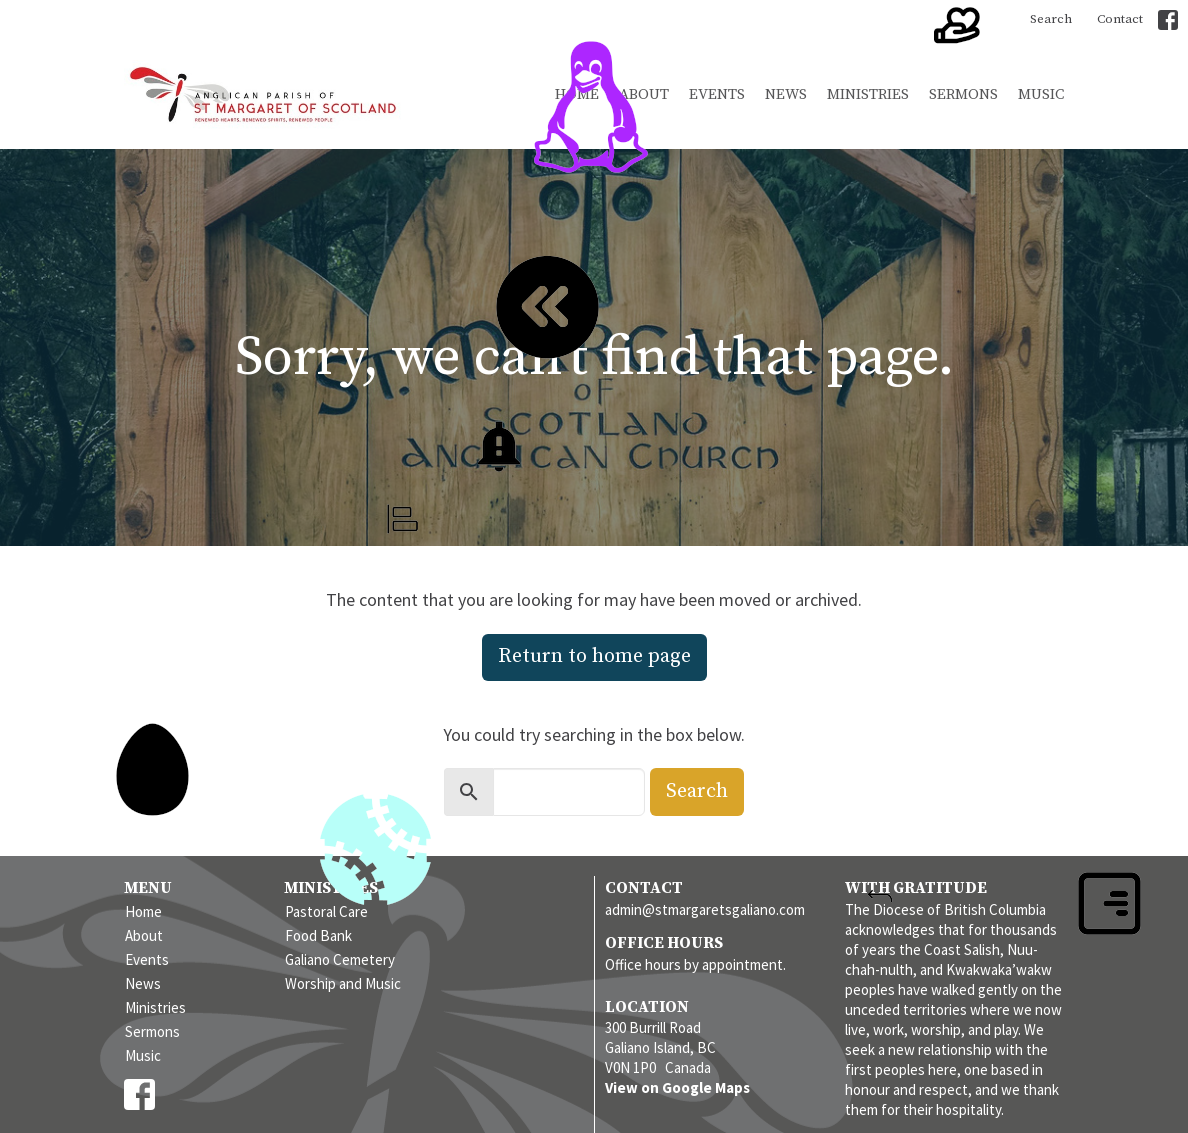 Image resolution: width=1188 pixels, height=1133 pixels. Describe the element at coordinates (499, 446) in the screenshot. I see `important notification requiring attention` at that location.